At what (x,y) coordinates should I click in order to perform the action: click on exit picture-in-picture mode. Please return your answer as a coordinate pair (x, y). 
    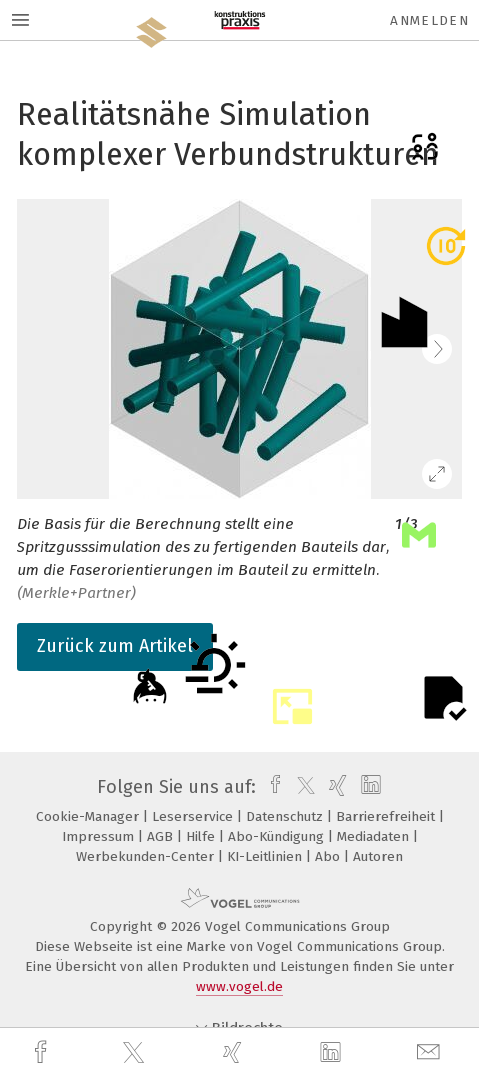
    Looking at the image, I should click on (292, 706).